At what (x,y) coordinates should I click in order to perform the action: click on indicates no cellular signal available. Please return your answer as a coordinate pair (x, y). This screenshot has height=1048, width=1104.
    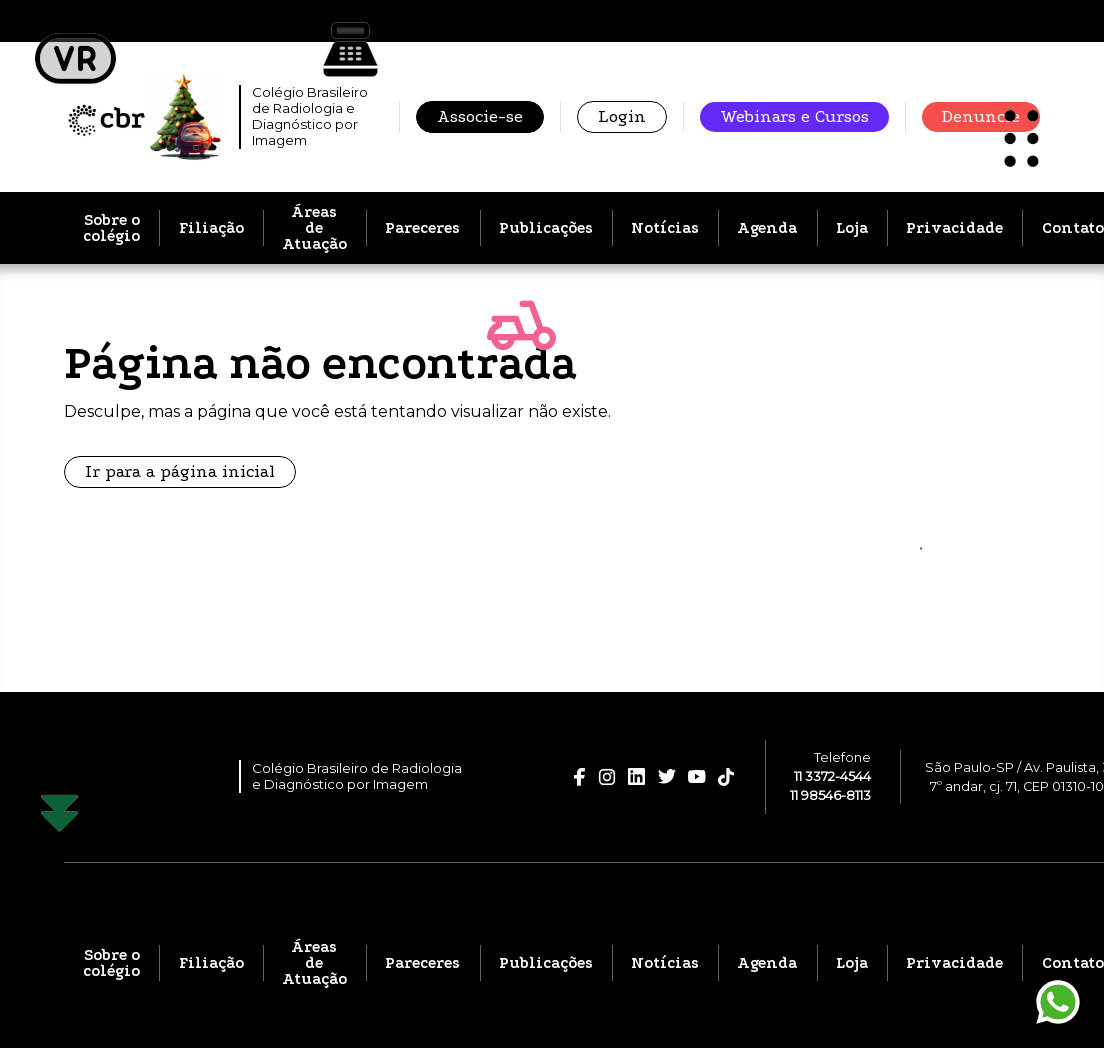
    Looking at the image, I should click on (936, 536).